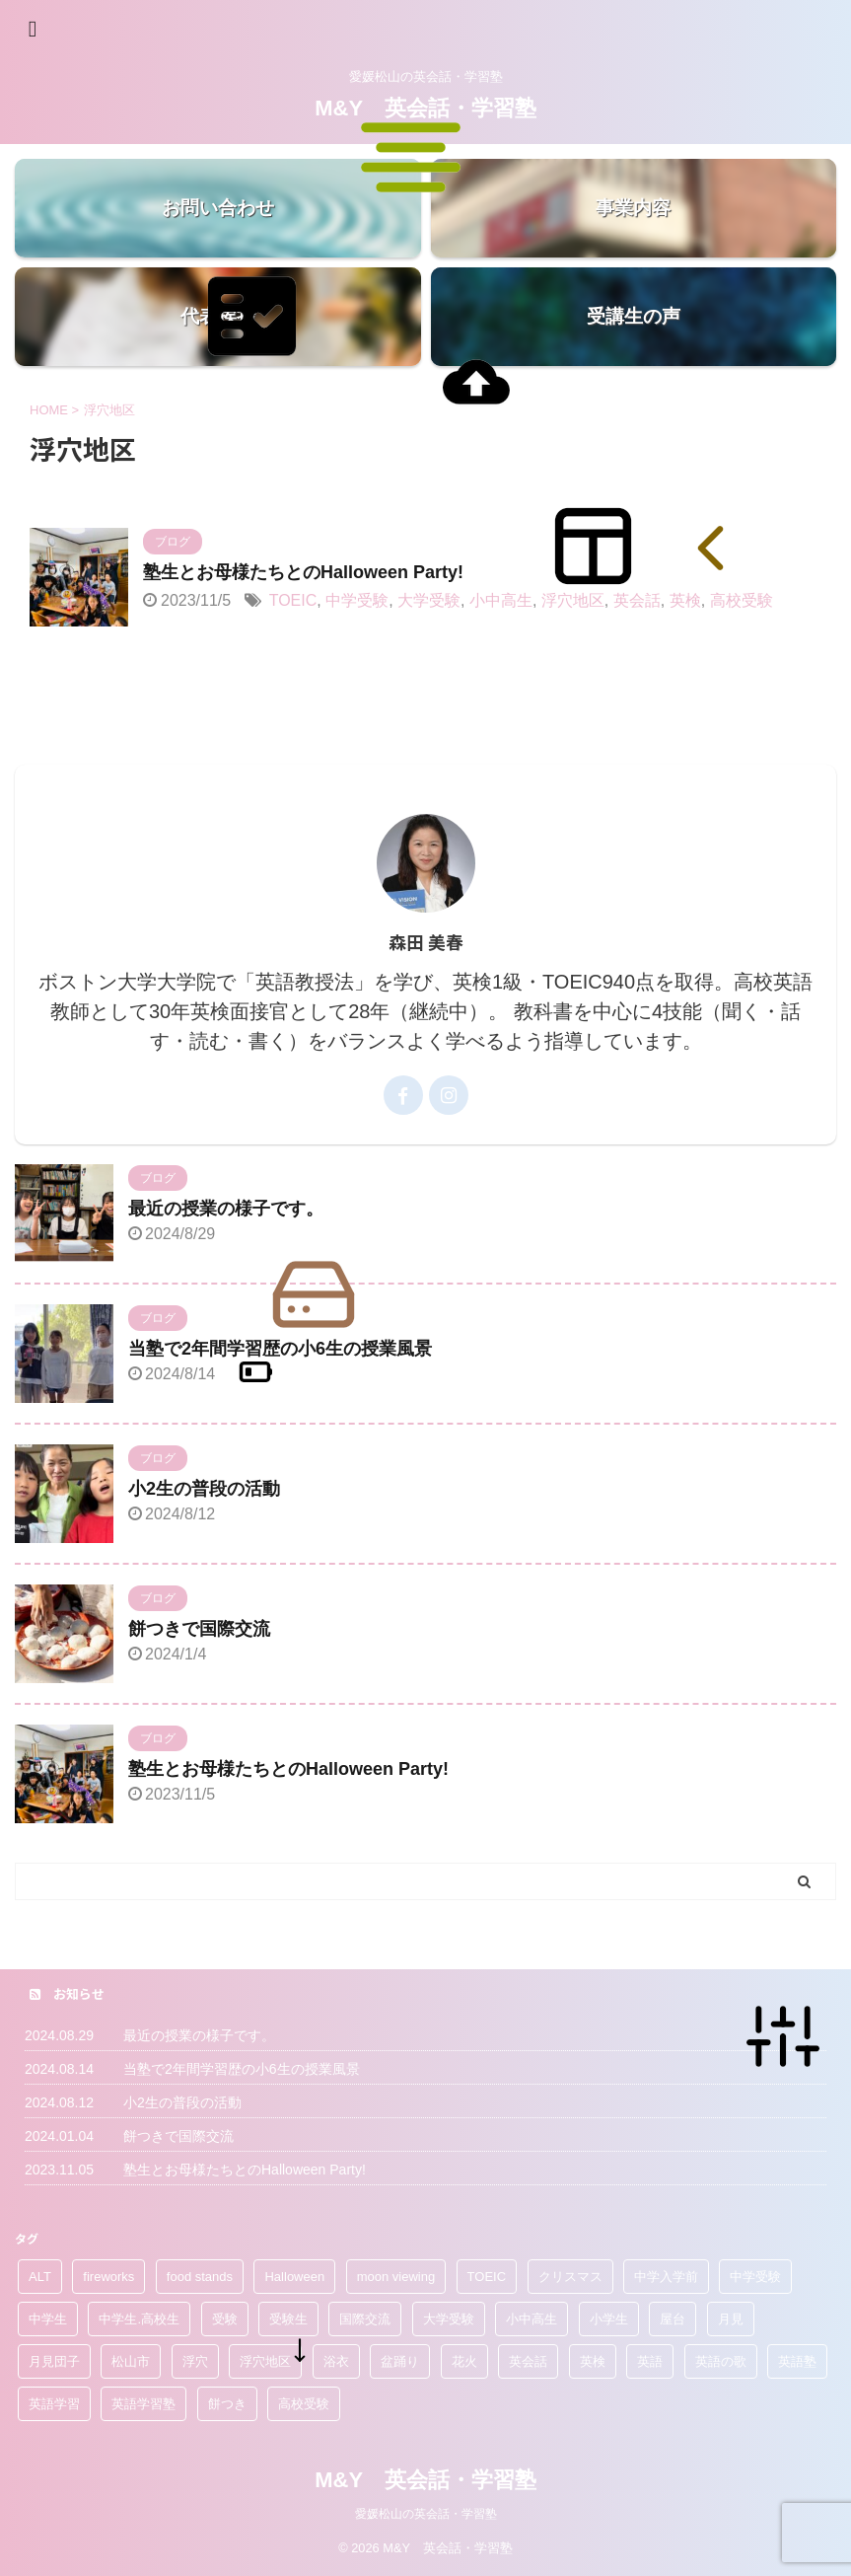 The height and width of the screenshot is (2576, 851). Describe the element at coordinates (476, 382) in the screenshot. I see `upload files to cloud storage` at that location.